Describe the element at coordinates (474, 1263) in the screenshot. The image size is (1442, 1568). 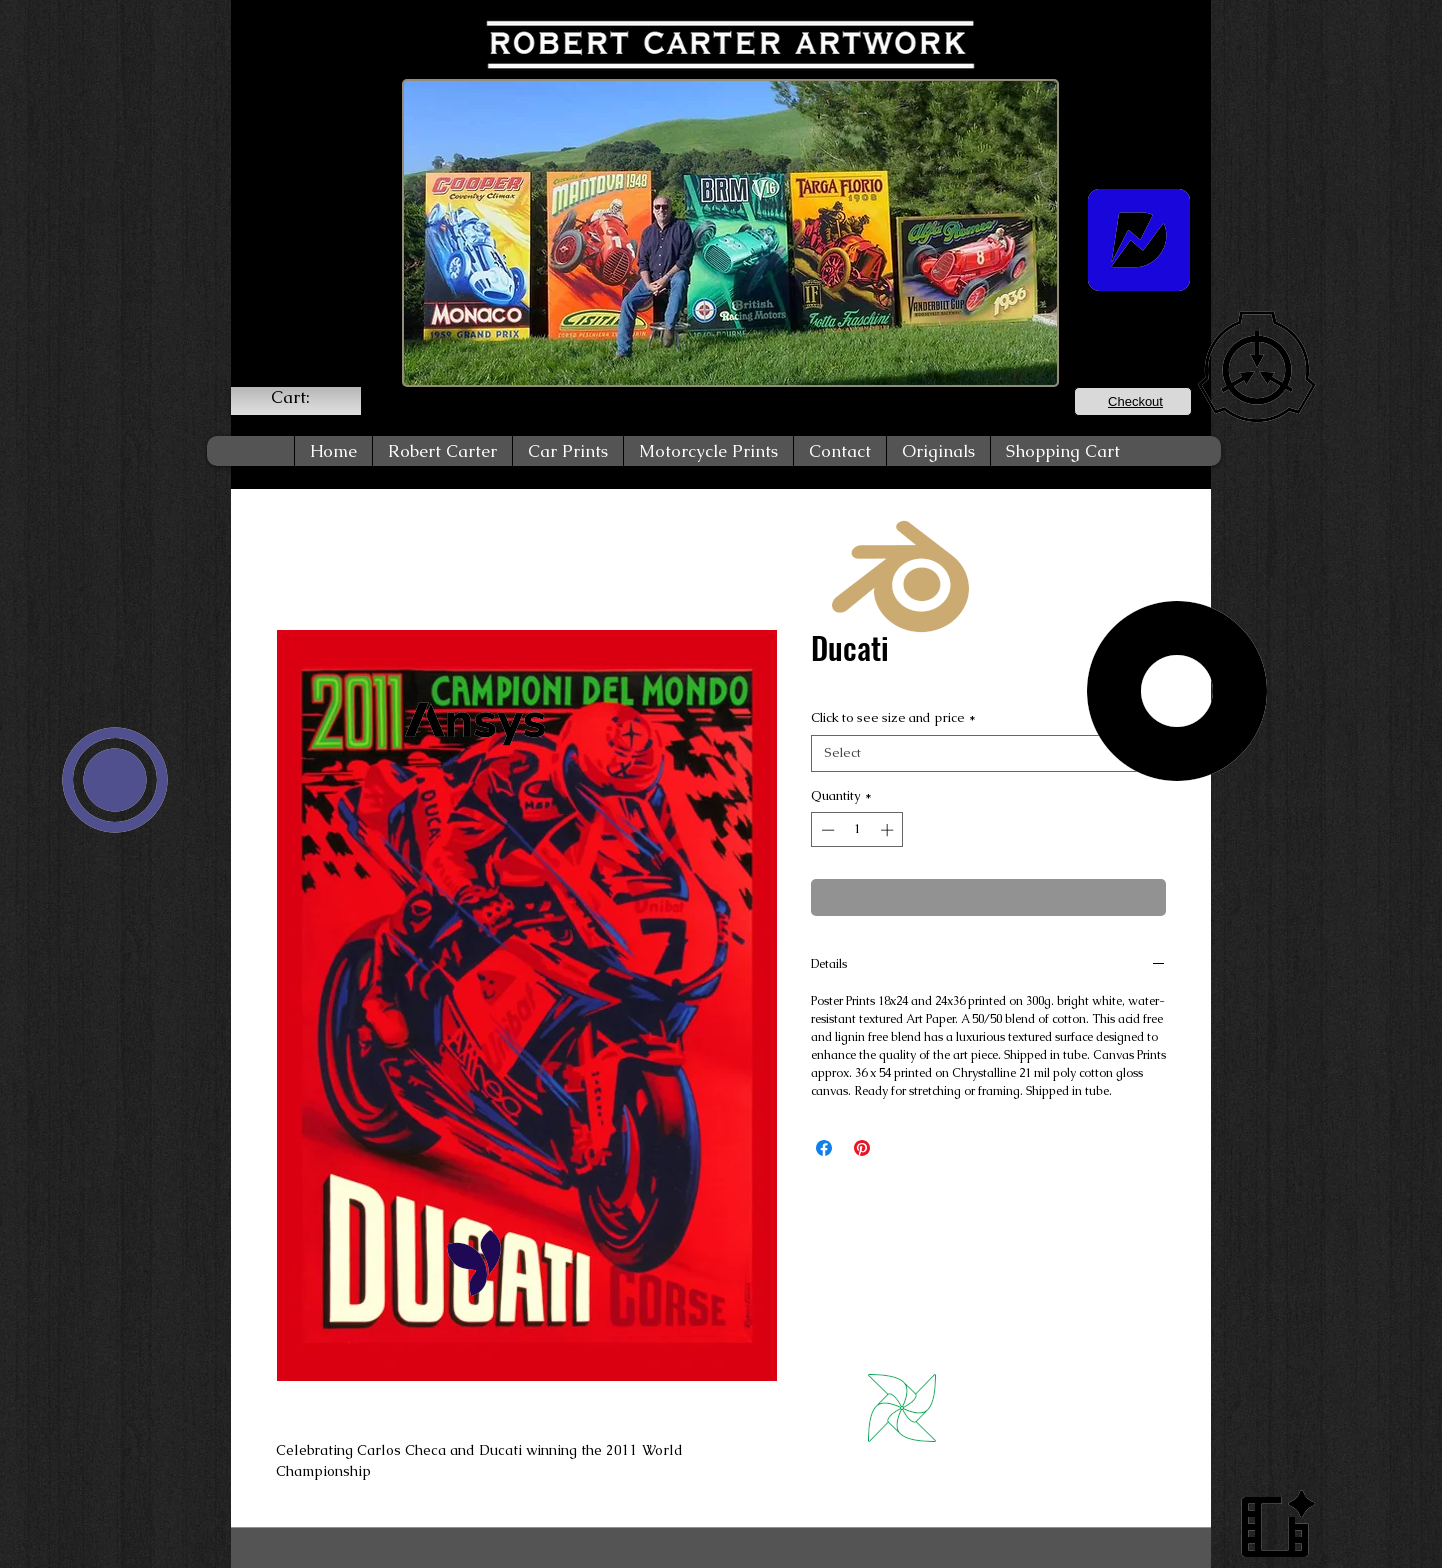
I see `yii php framework logo` at that location.